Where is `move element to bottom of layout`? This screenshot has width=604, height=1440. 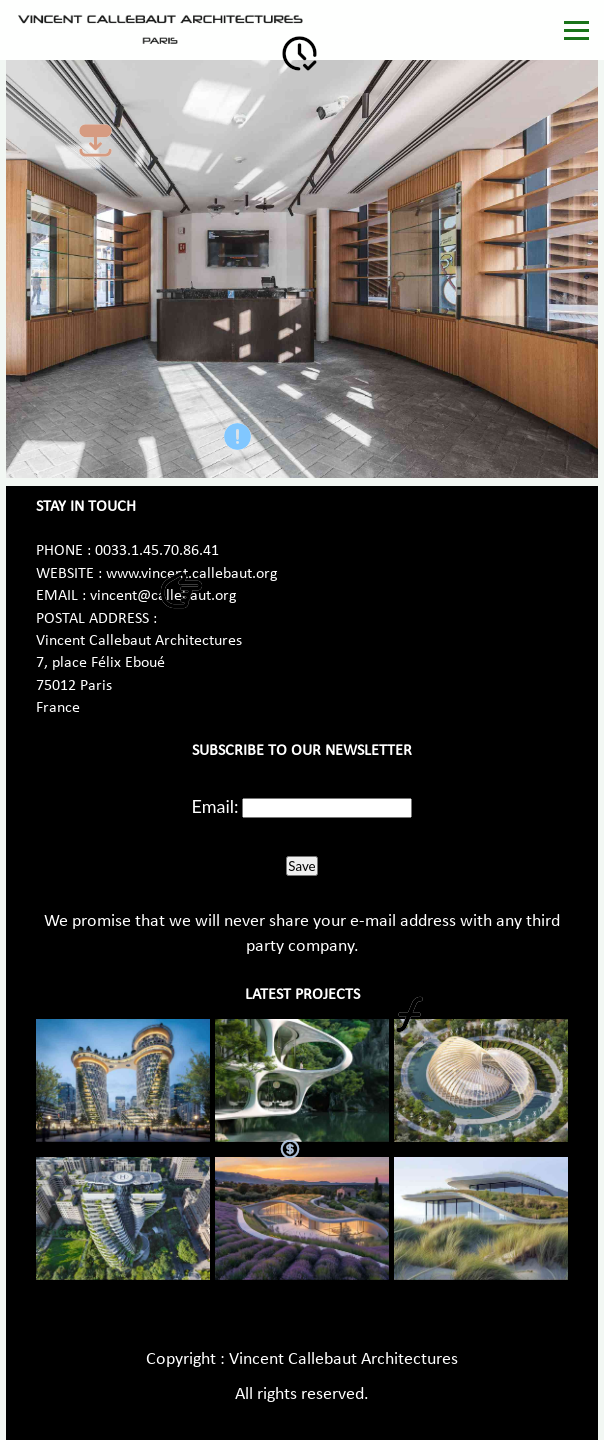 move element to bottom of layout is located at coordinates (95, 140).